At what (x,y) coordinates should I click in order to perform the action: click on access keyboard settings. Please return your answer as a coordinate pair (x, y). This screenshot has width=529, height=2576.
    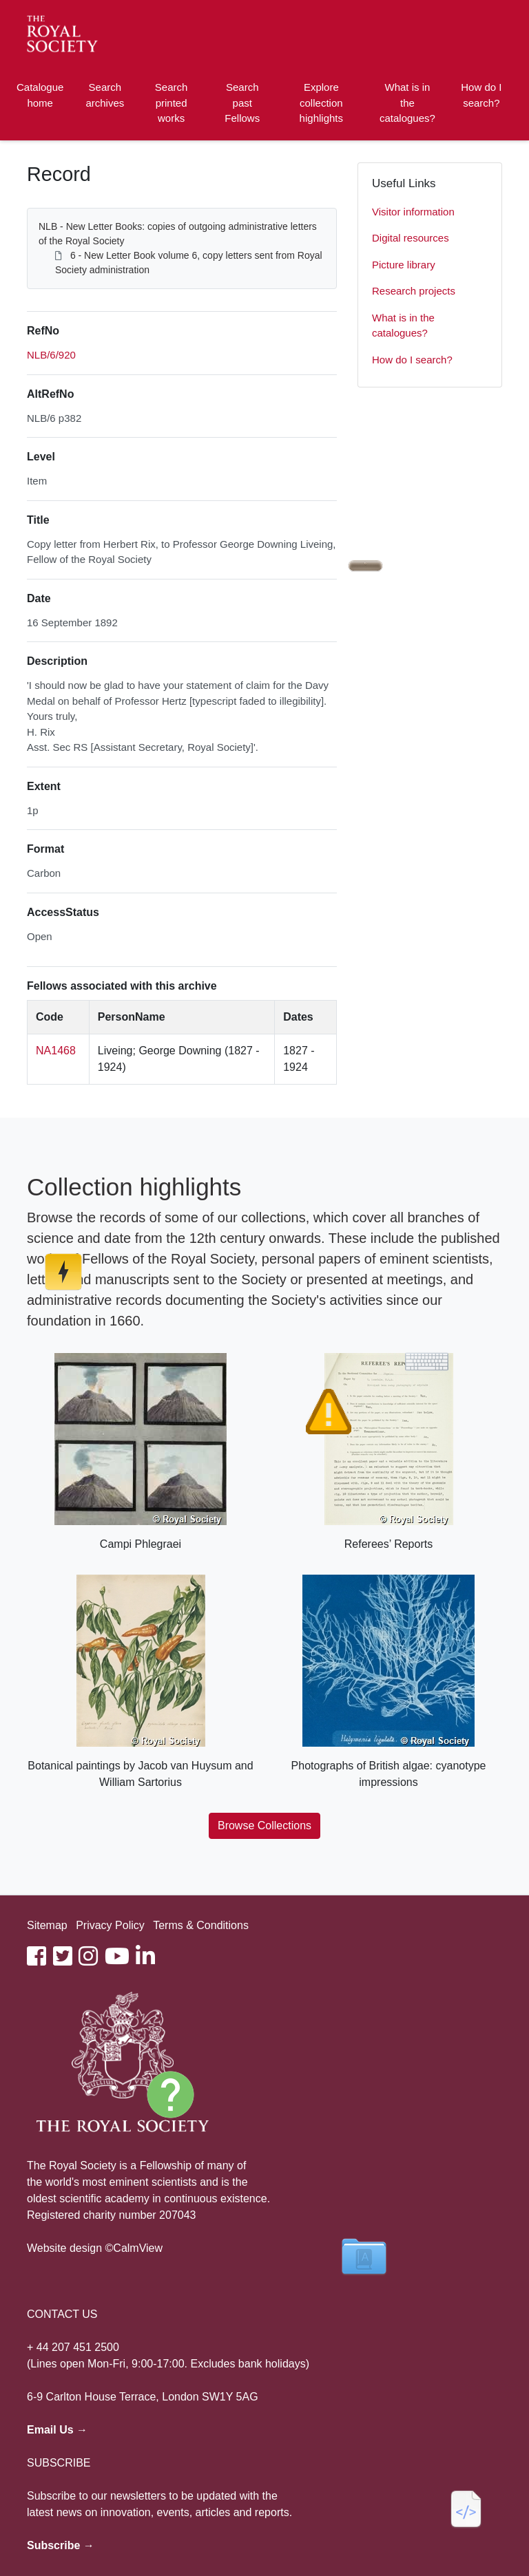
    Looking at the image, I should click on (426, 1361).